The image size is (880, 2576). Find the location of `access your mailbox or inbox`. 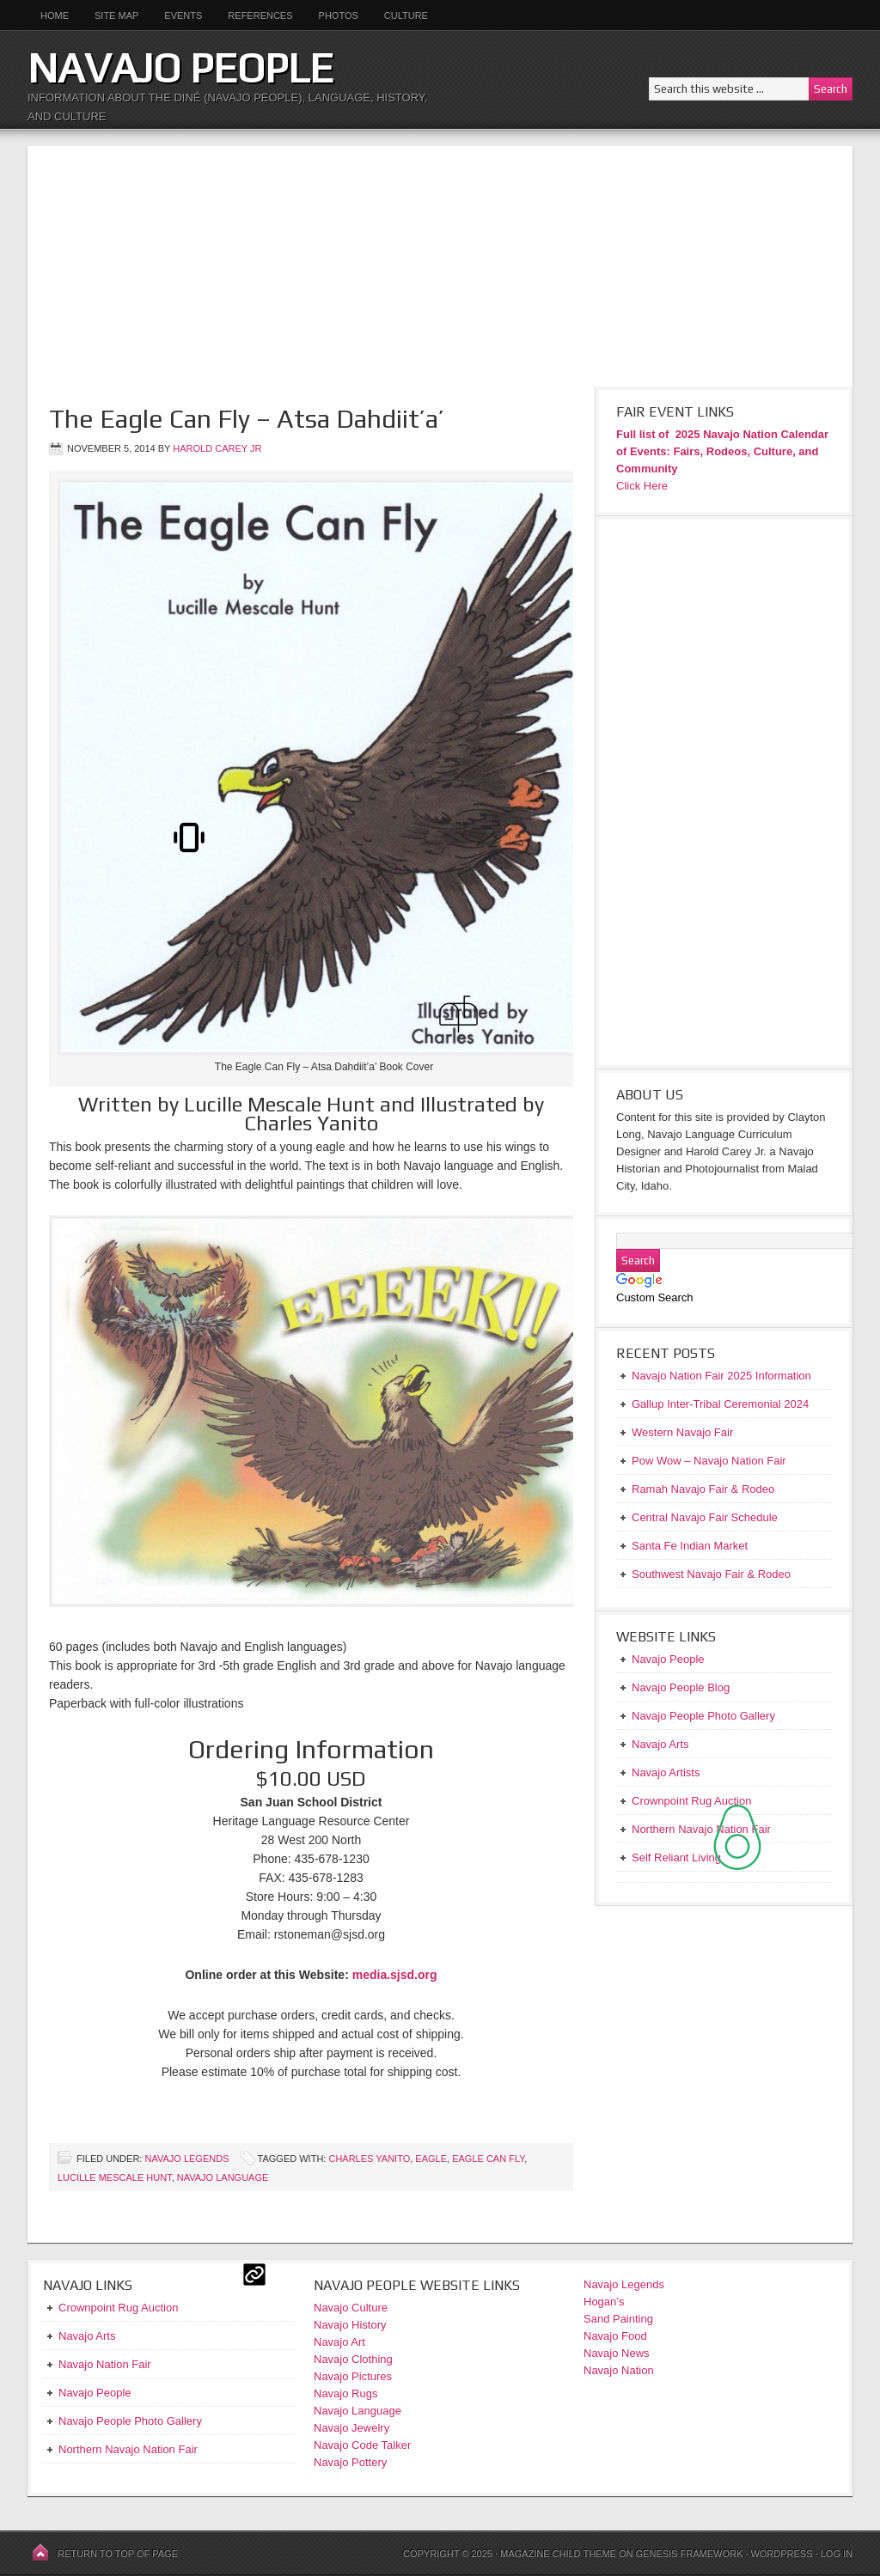

access your mailbox or inbox is located at coordinates (458, 1014).